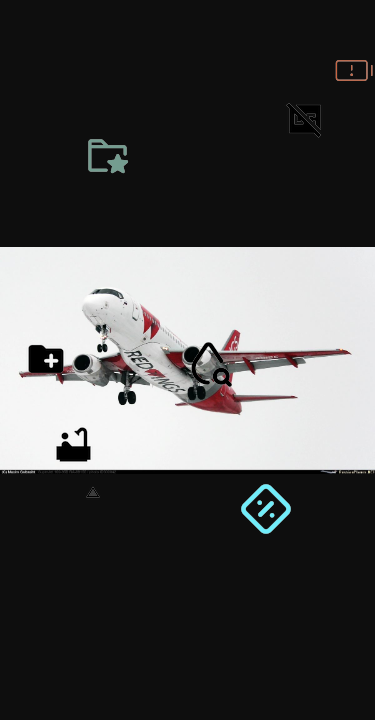  I want to click on indicates bathroom amenities available, so click(73, 444).